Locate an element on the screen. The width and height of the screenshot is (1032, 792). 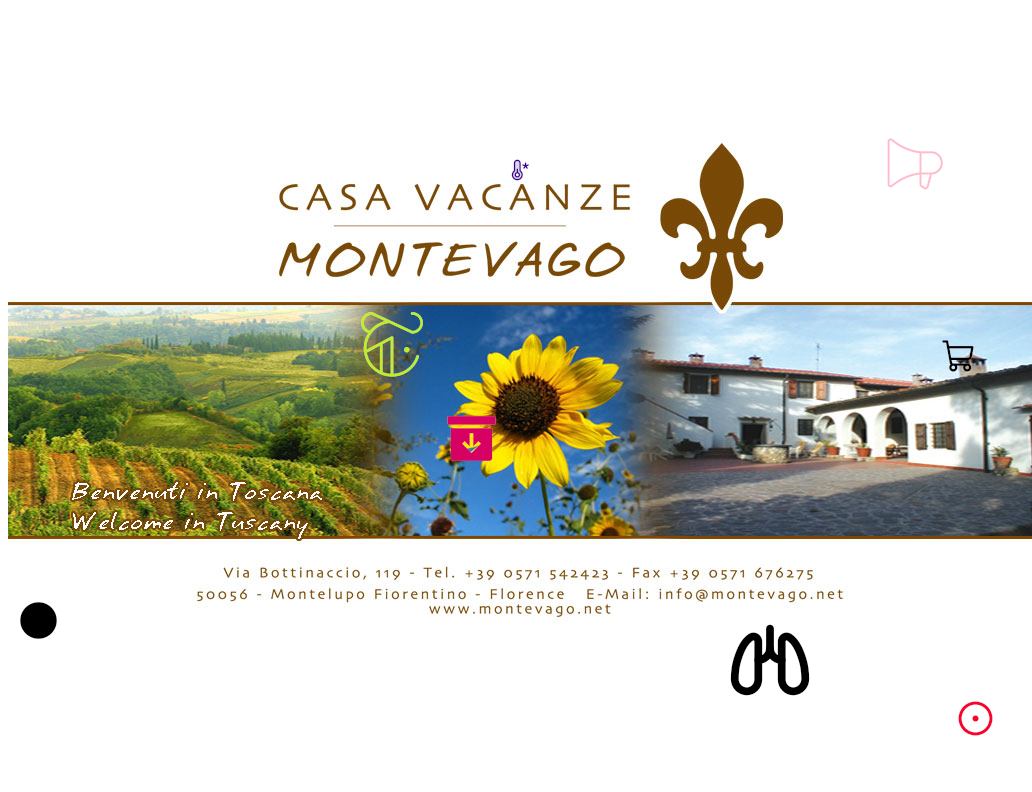
access respiratory health information is located at coordinates (770, 660).